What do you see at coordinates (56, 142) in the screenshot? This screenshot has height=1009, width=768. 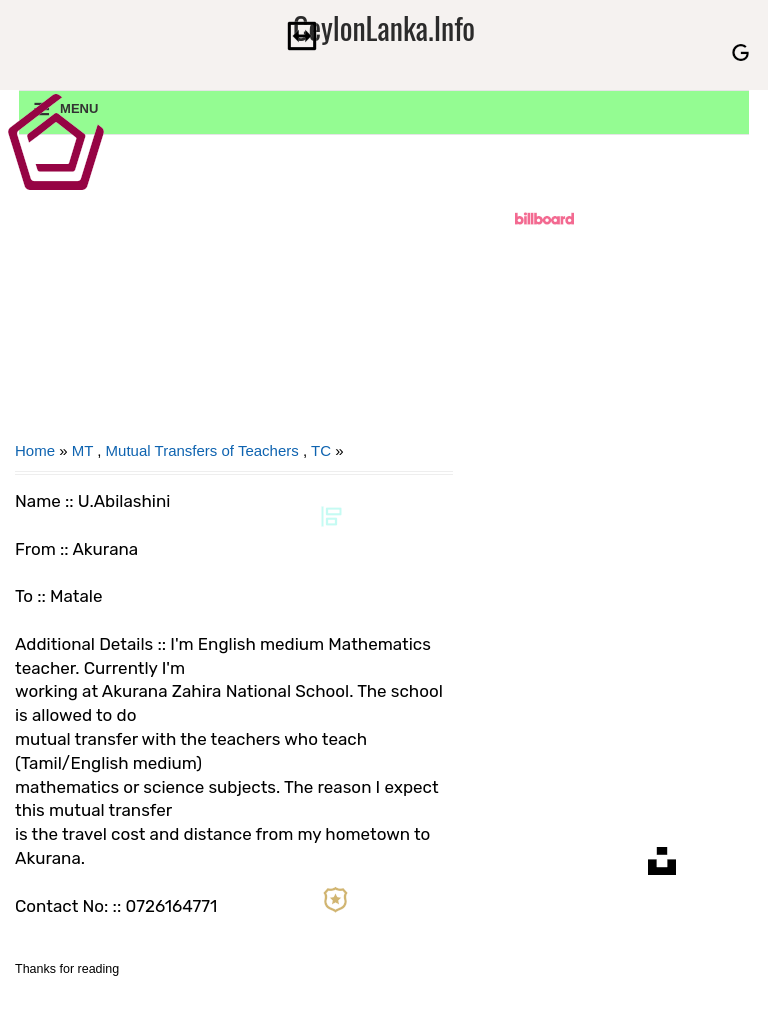 I see `geode geometry dash mod loader logo` at bounding box center [56, 142].